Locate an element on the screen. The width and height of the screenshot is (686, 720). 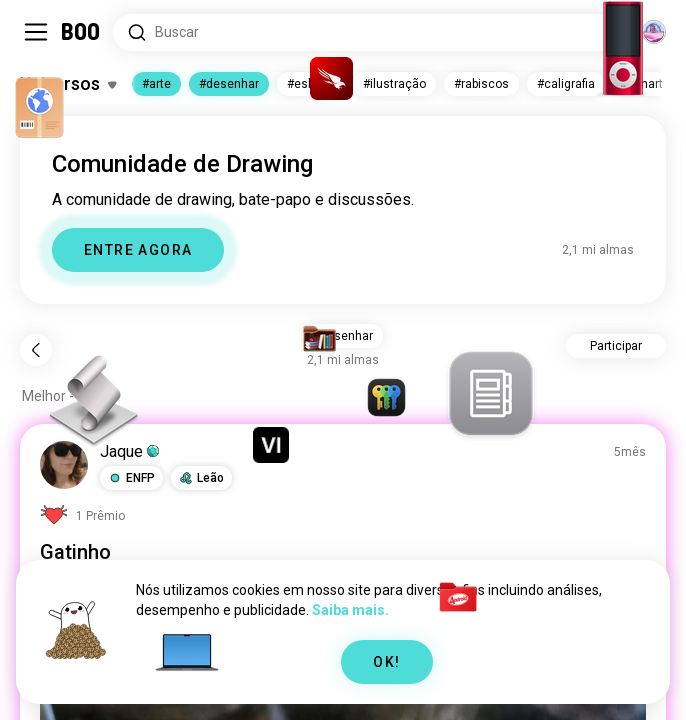
indicates package cache is being updated is located at coordinates (39, 107).